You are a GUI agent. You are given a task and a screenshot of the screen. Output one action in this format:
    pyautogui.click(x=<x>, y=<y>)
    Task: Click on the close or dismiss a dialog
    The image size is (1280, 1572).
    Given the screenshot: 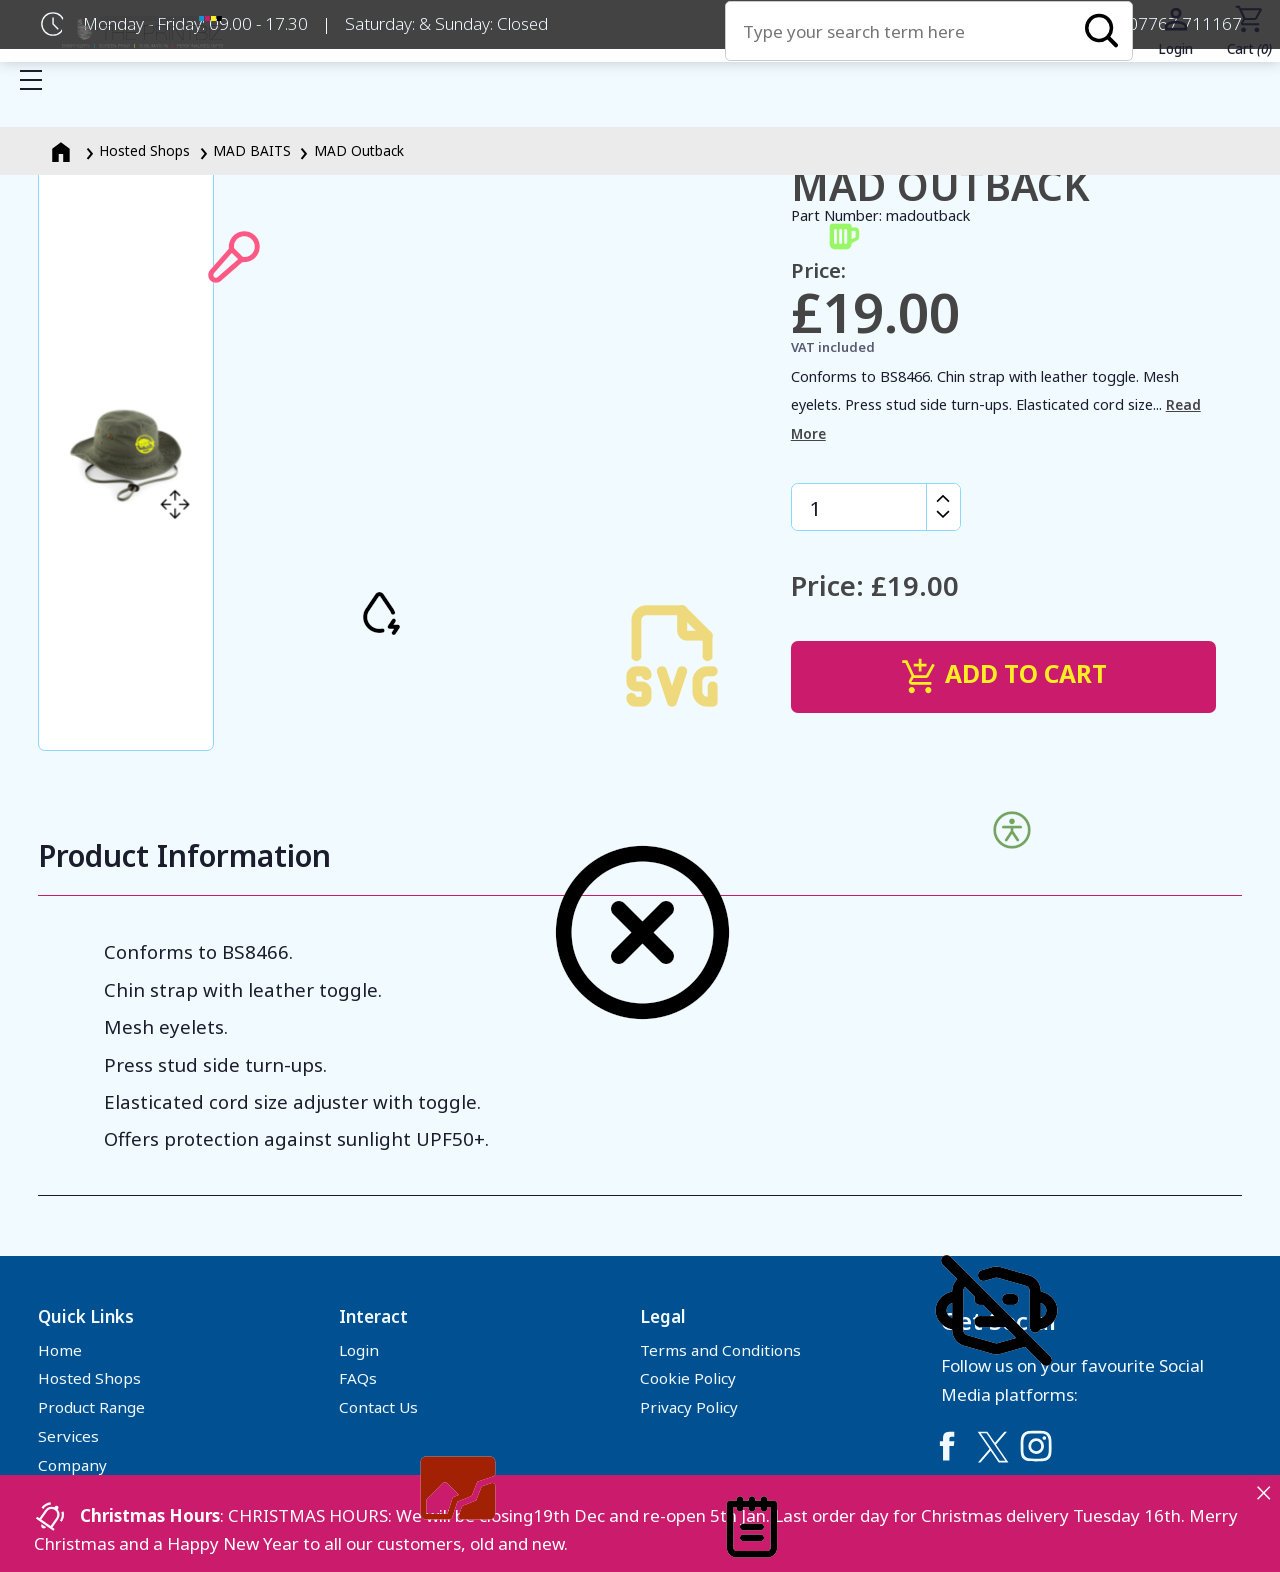 What is the action you would take?
    pyautogui.click(x=642, y=932)
    